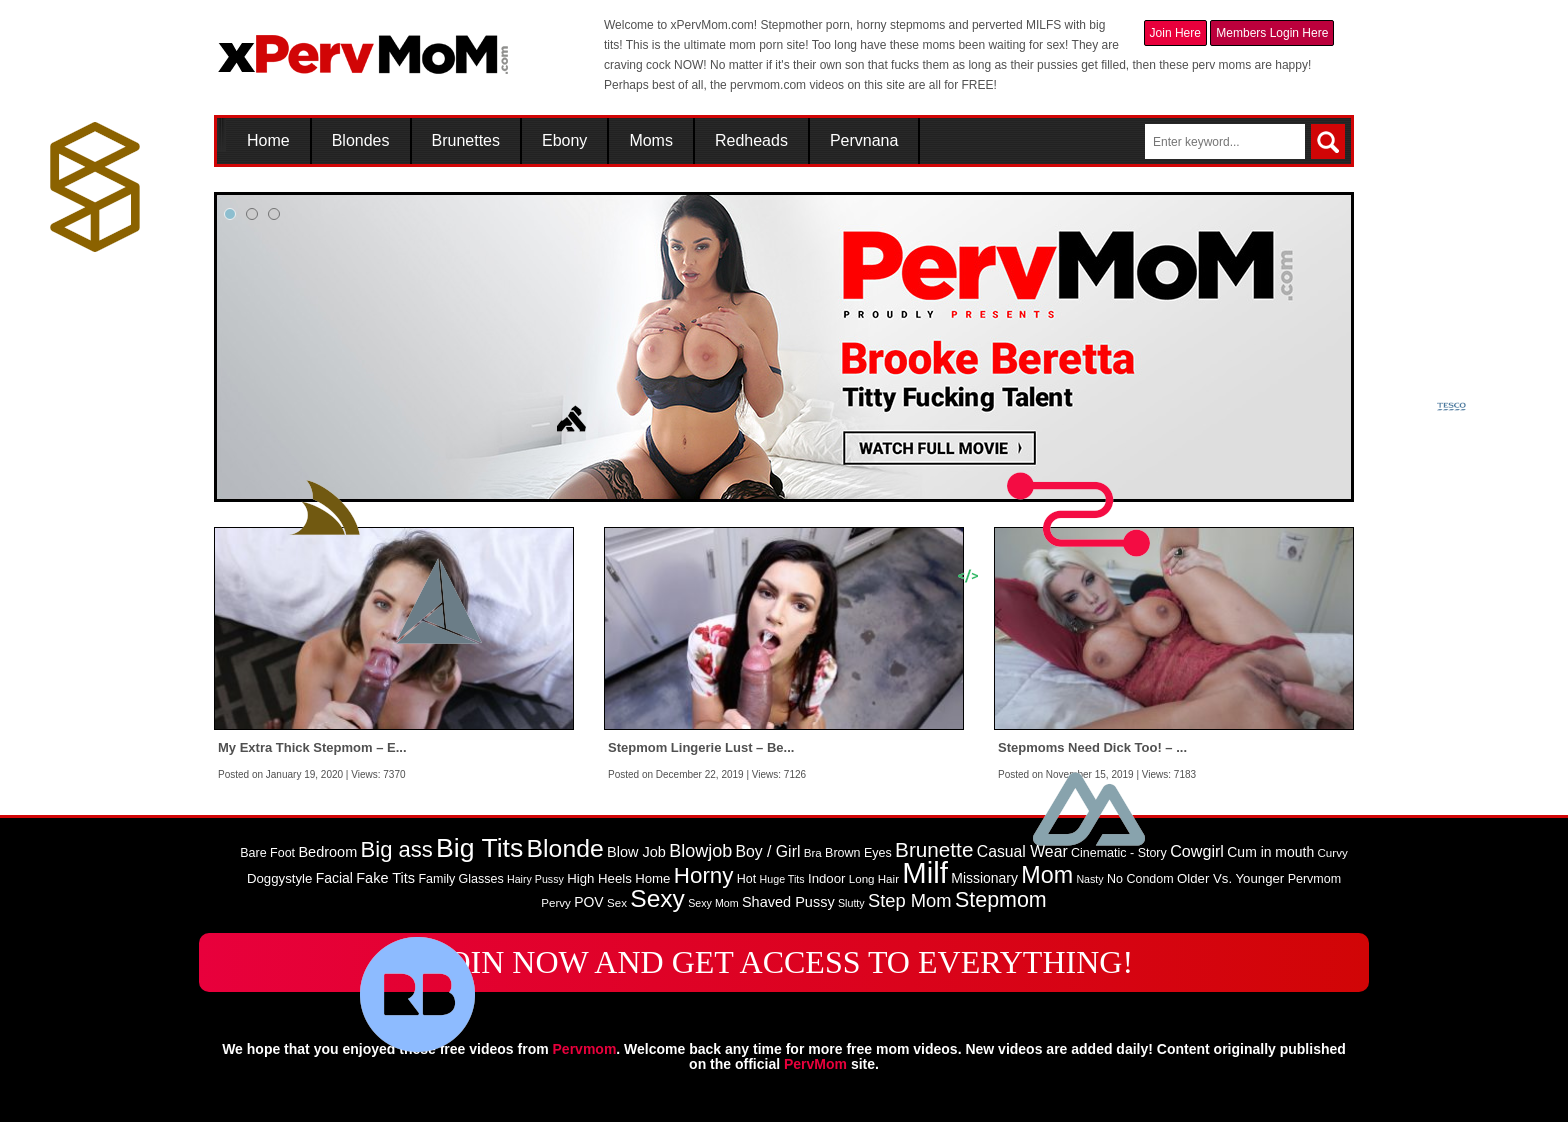  I want to click on cmake build system logo, so click(439, 601).